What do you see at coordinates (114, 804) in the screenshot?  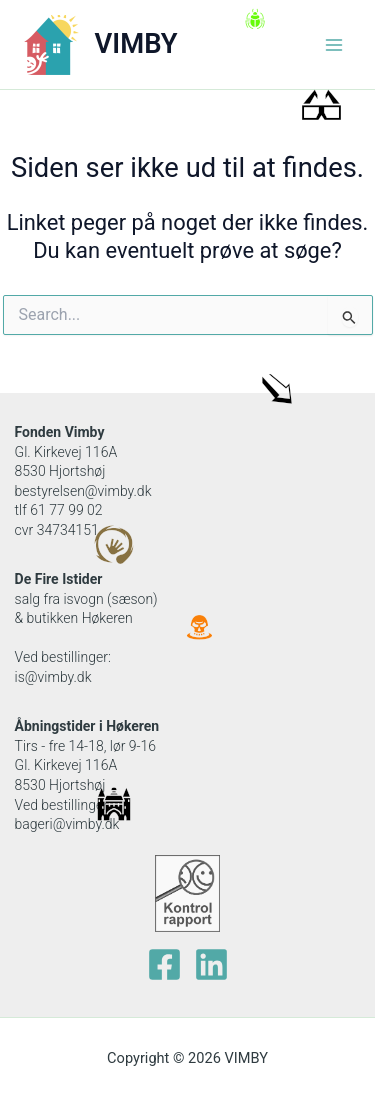 I see `enter the castle or fortress level` at bounding box center [114, 804].